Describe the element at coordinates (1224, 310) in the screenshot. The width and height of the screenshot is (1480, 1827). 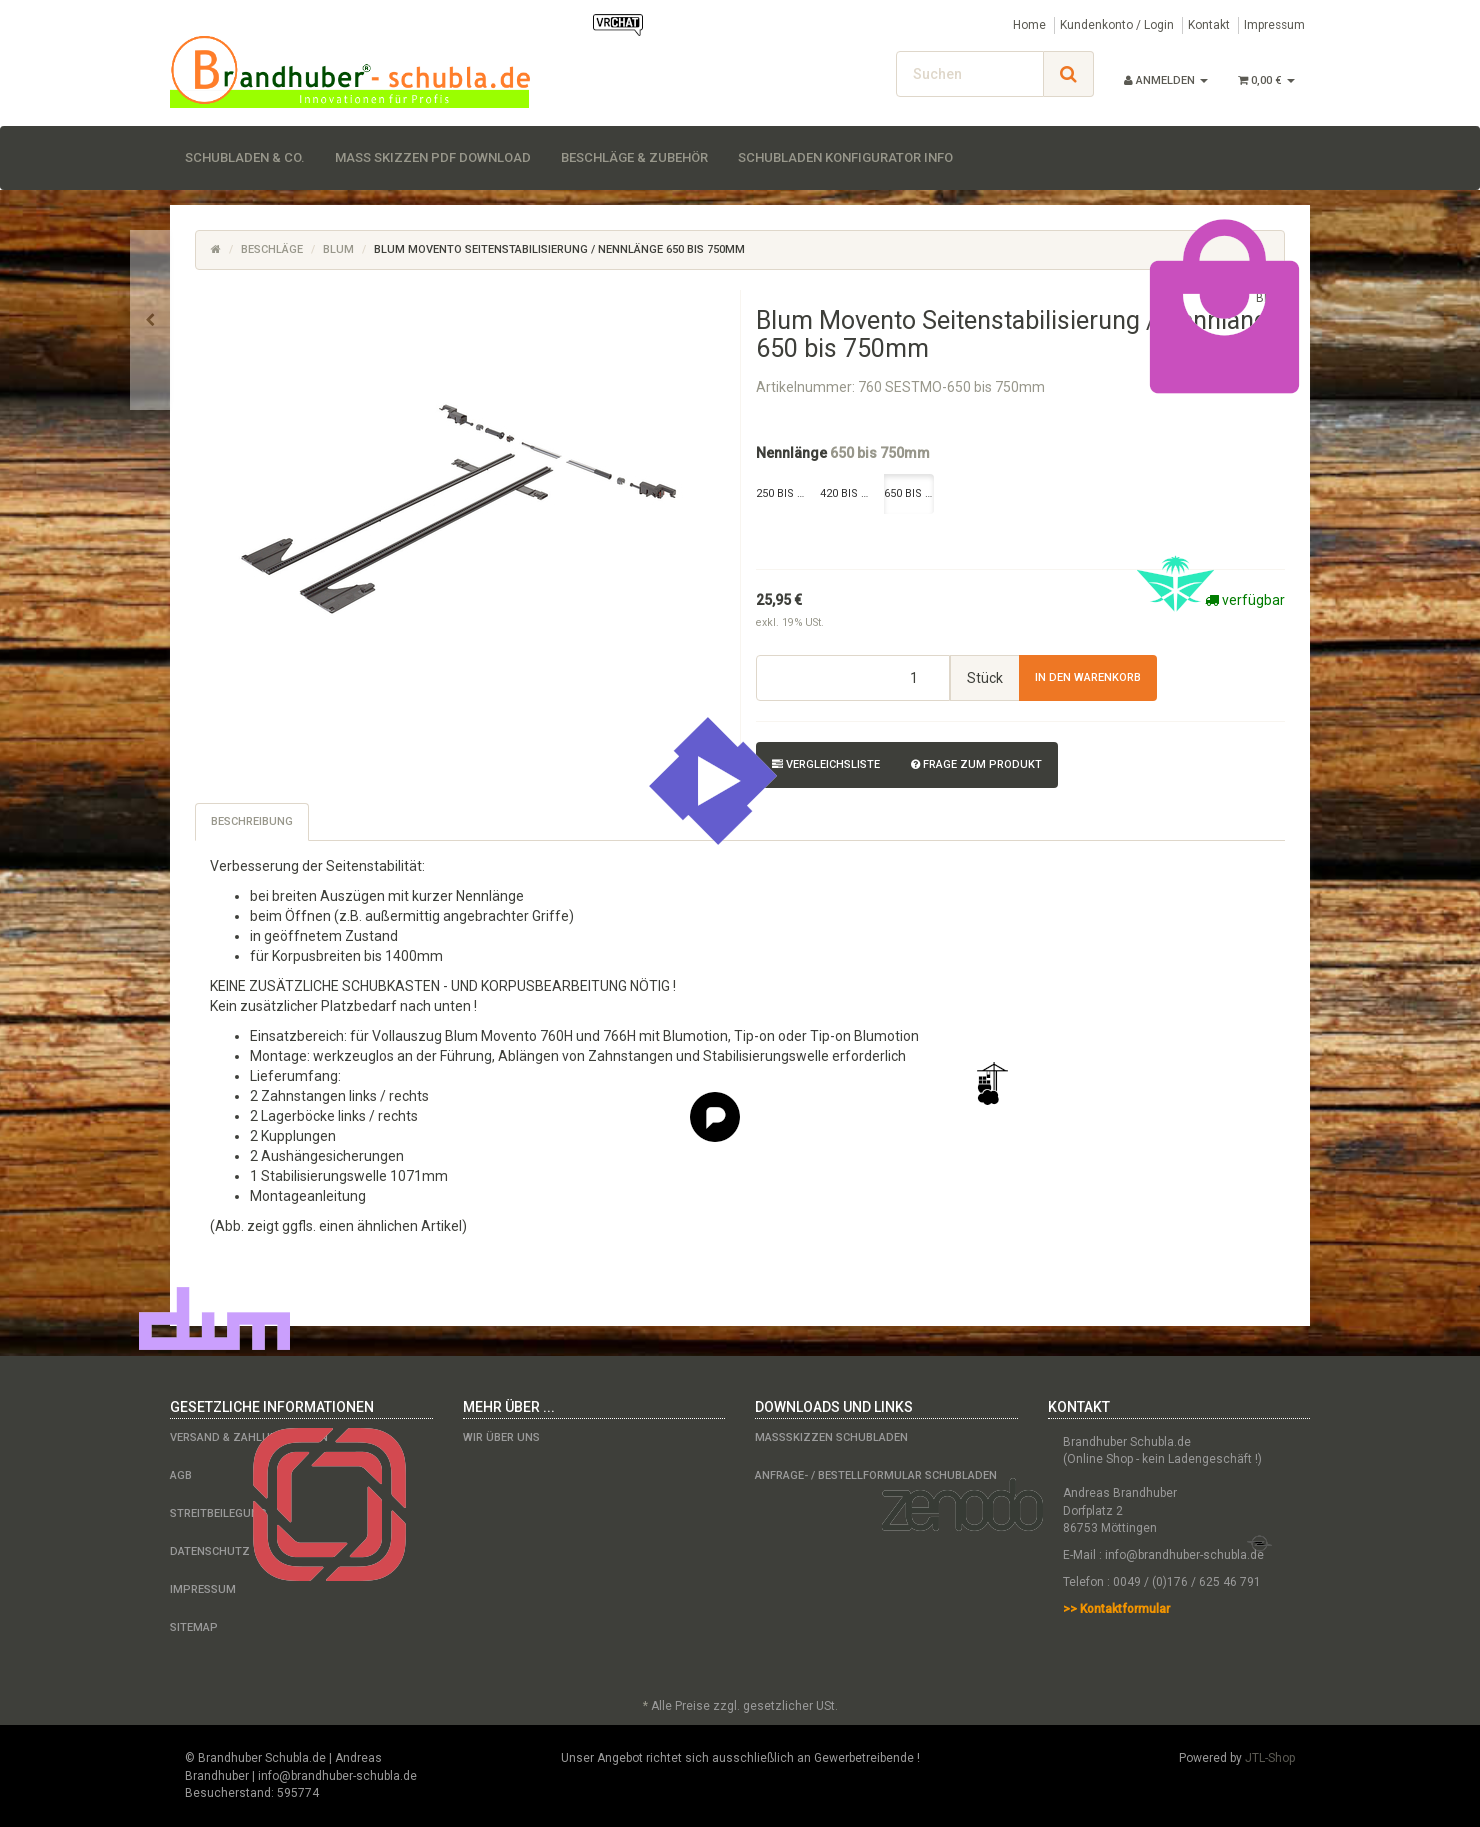
I see `view your shopping bag` at that location.